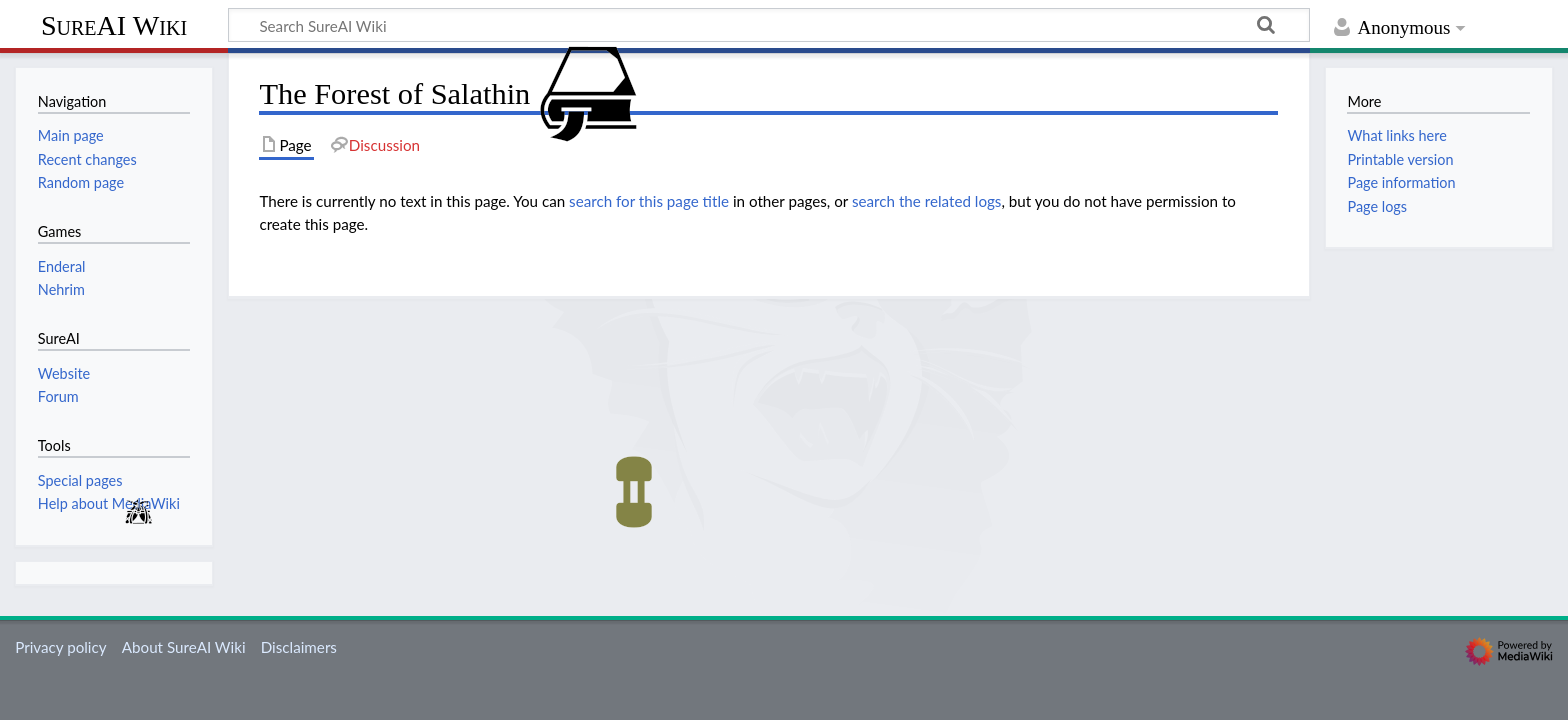 The width and height of the screenshot is (1568, 720). I want to click on use grenade weapon or explosive item, so click(634, 492).